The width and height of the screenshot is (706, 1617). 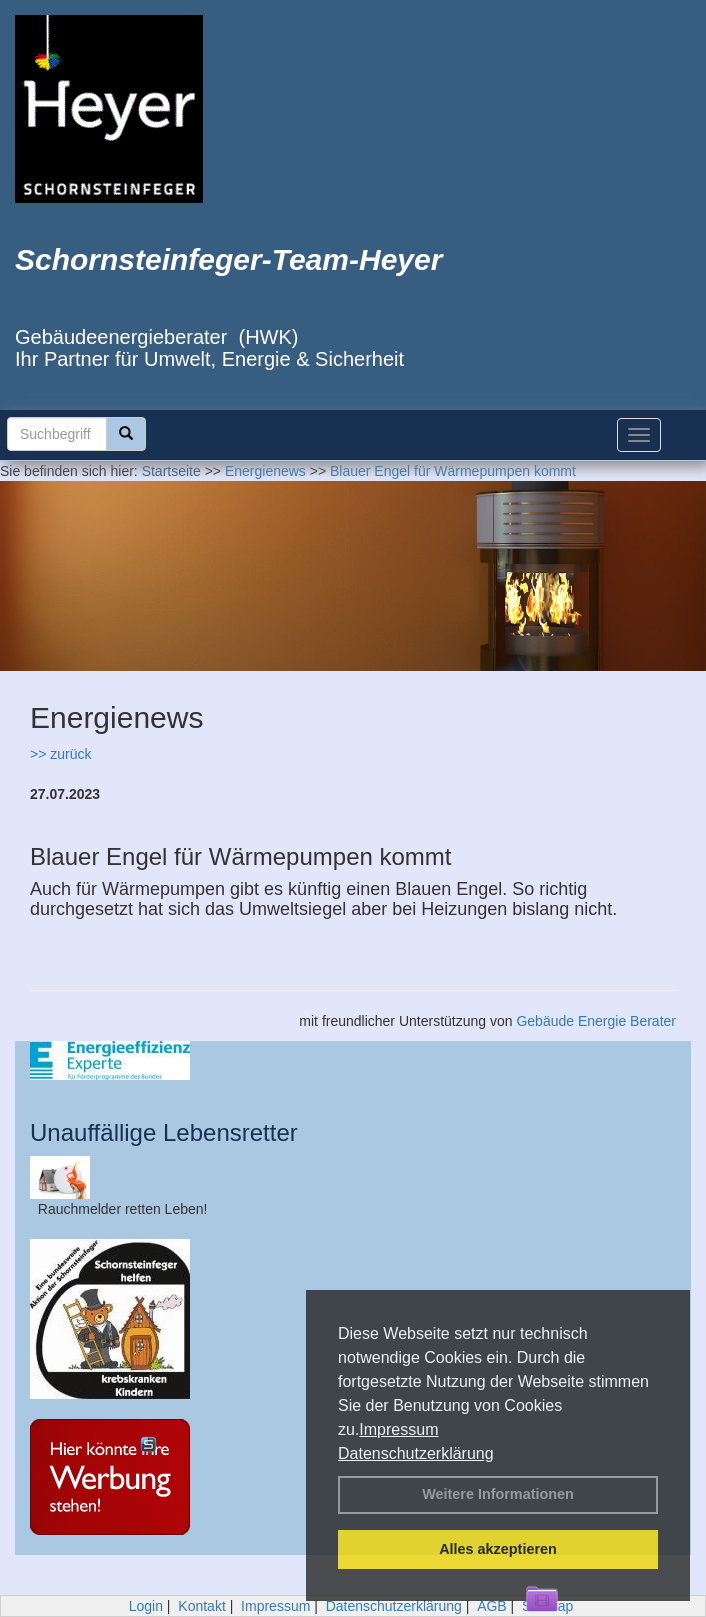 What do you see at coordinates (542, 1599) in the screenshot?
I see `open your videos folder` at bounding box center [542, 1599].